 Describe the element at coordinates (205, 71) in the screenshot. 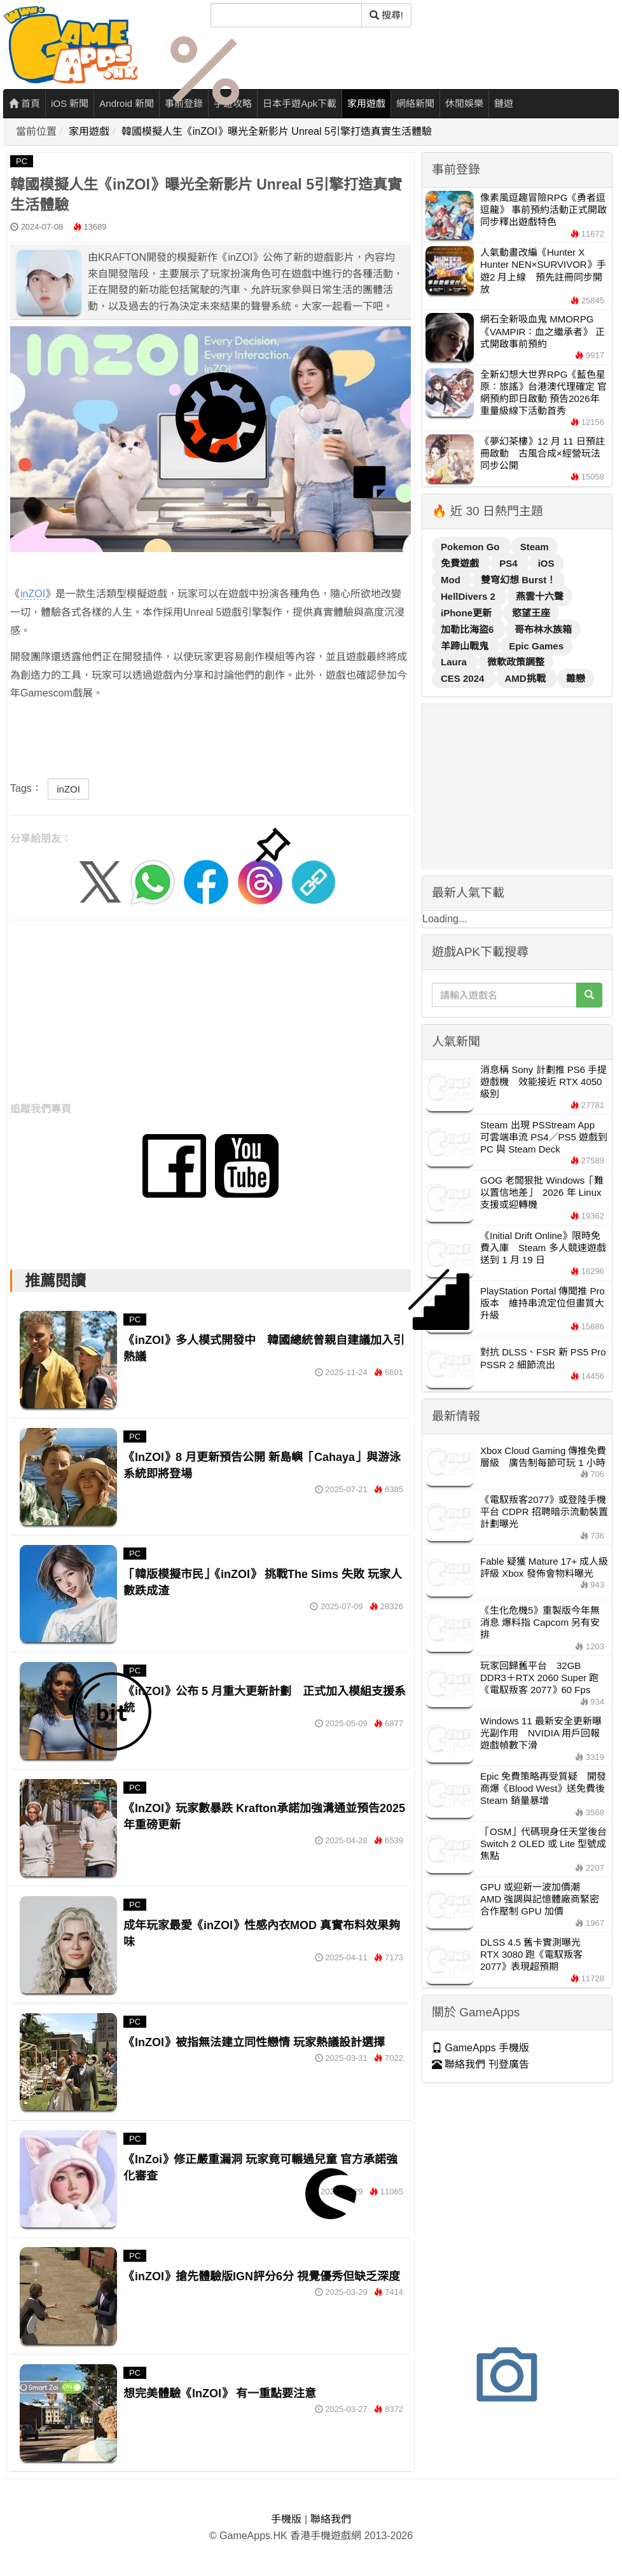

I see `view discount or promotional offer` at that location.